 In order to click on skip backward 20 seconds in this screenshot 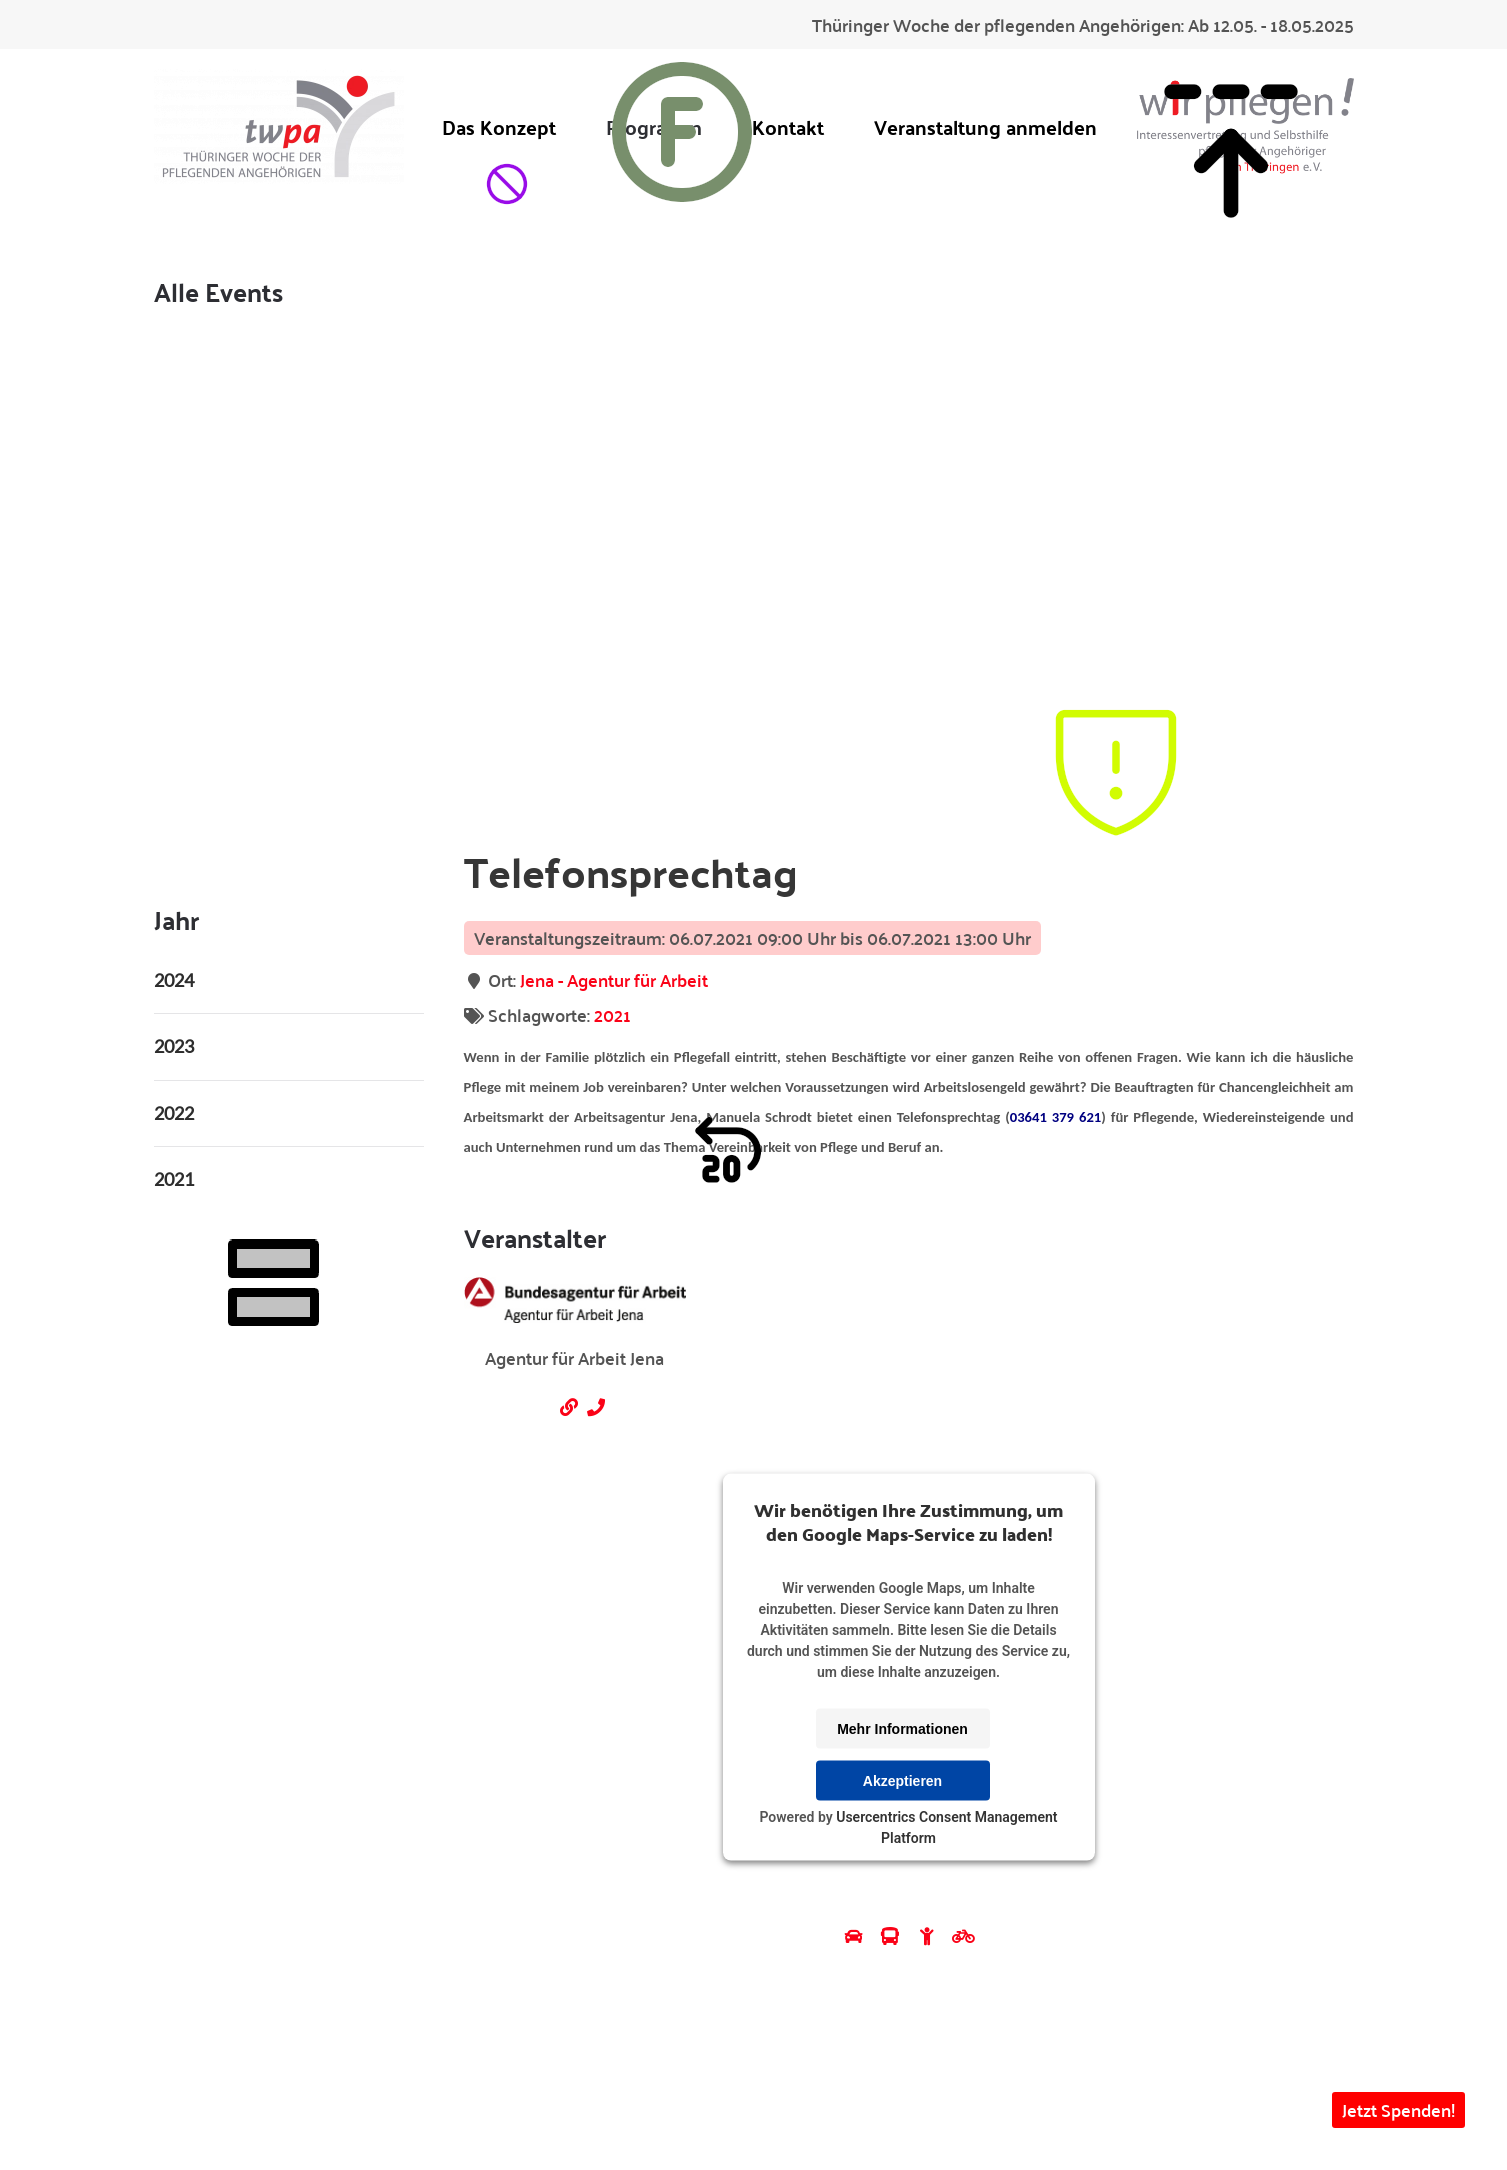, I will do `click(726, 1151)`.